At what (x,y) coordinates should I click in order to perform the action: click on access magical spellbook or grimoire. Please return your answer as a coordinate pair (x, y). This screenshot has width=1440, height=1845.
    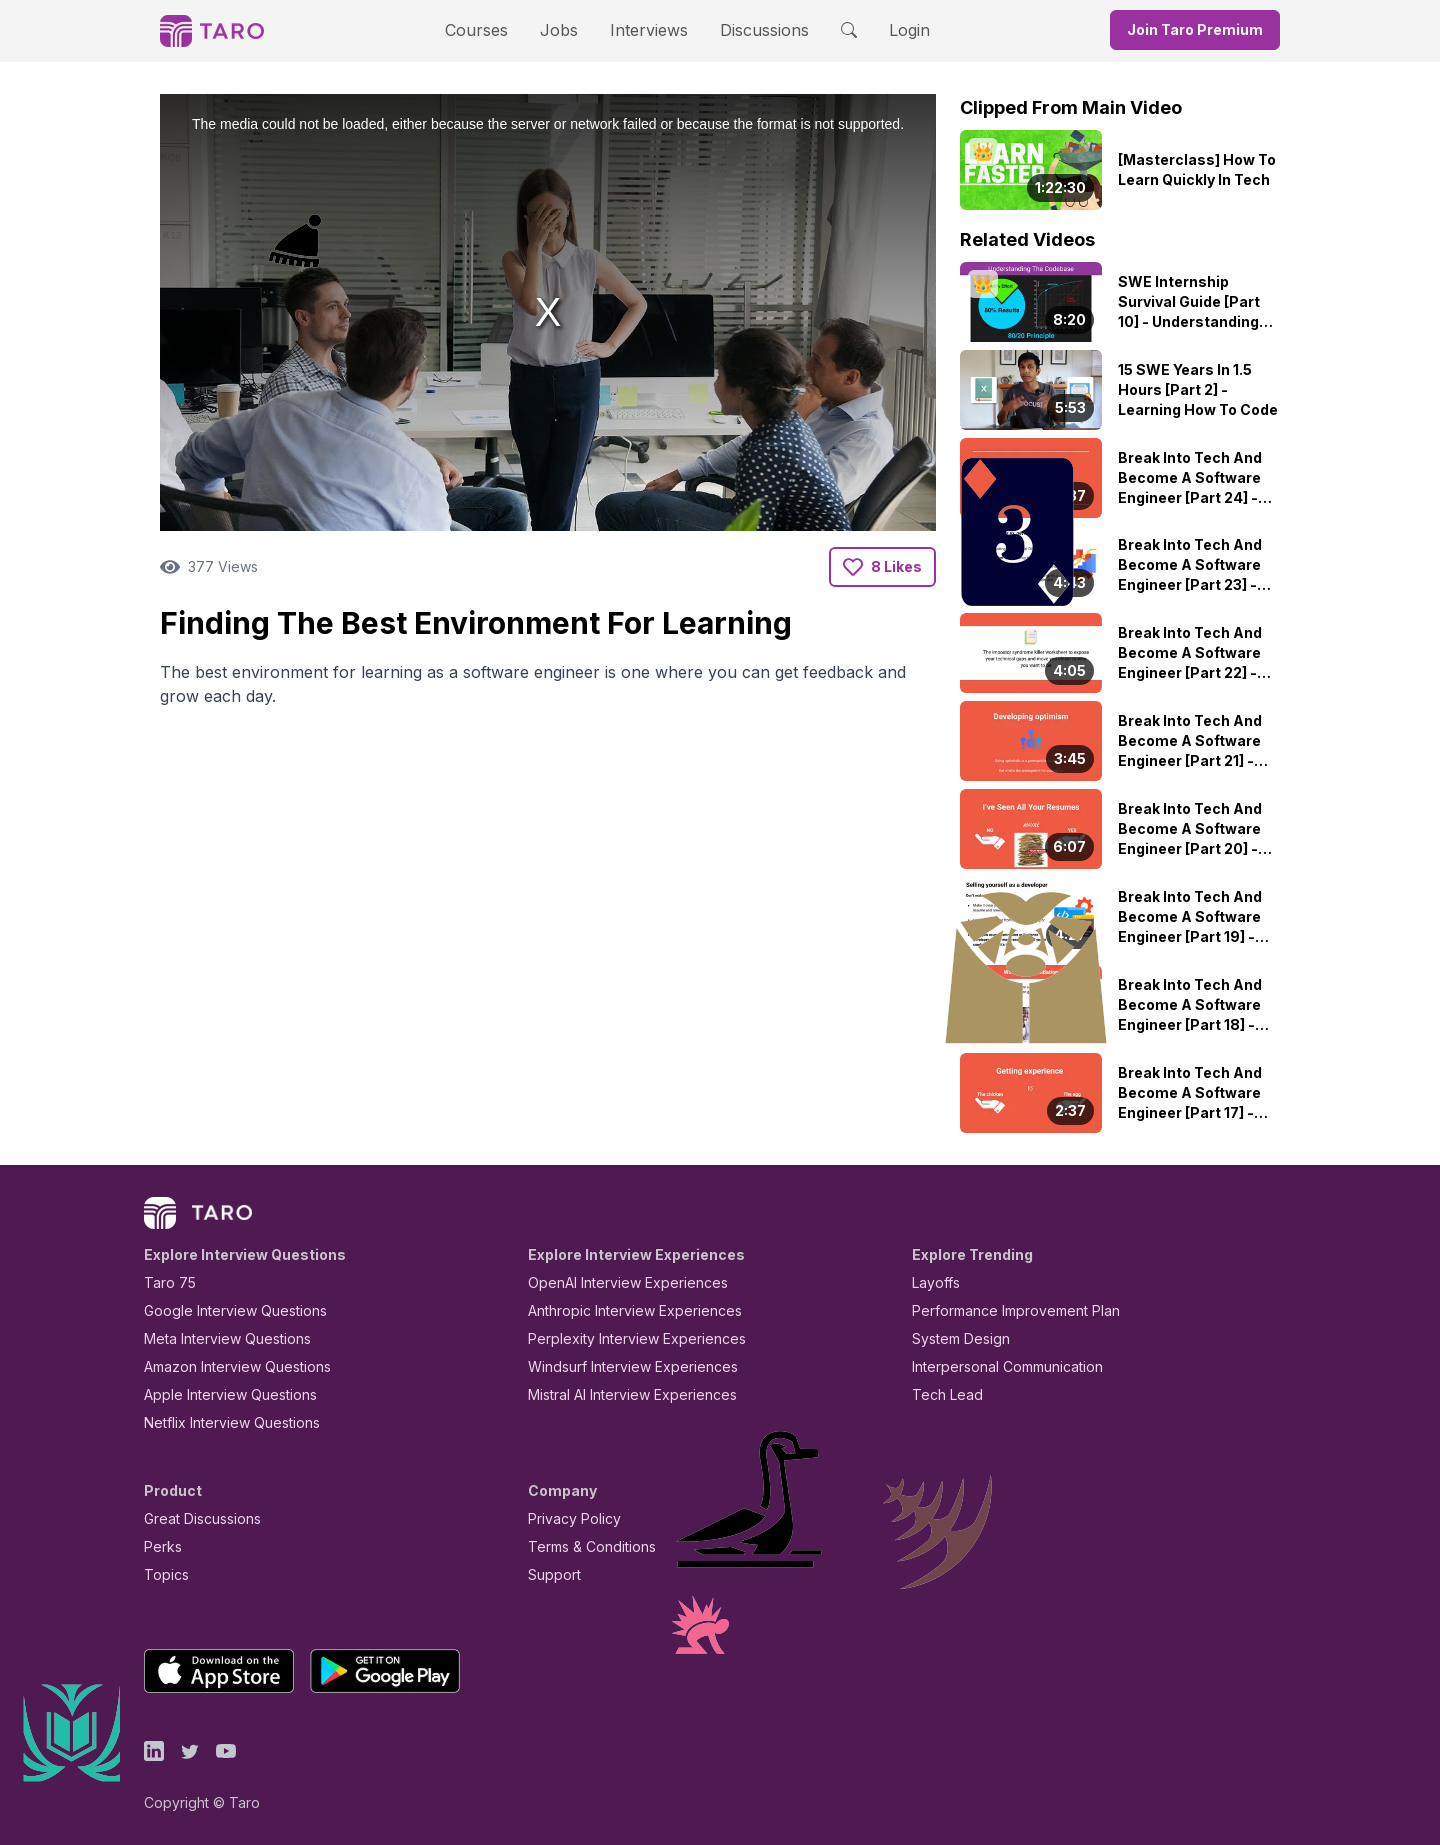
    Looking at the image, I should click on (72, 1733).